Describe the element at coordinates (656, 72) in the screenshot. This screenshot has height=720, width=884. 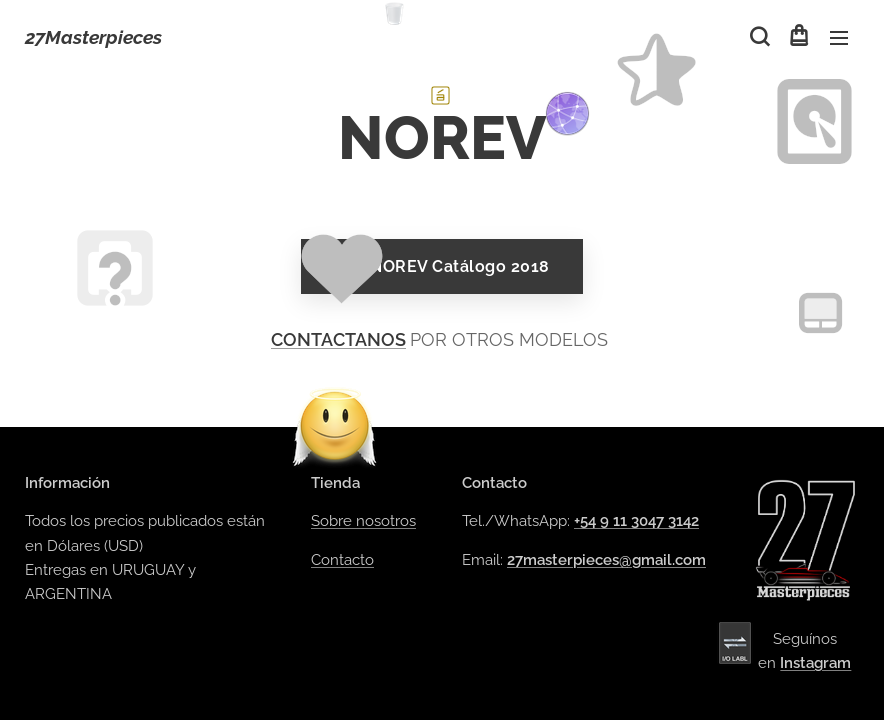
I see `indicates a partial or half rating` at that location.